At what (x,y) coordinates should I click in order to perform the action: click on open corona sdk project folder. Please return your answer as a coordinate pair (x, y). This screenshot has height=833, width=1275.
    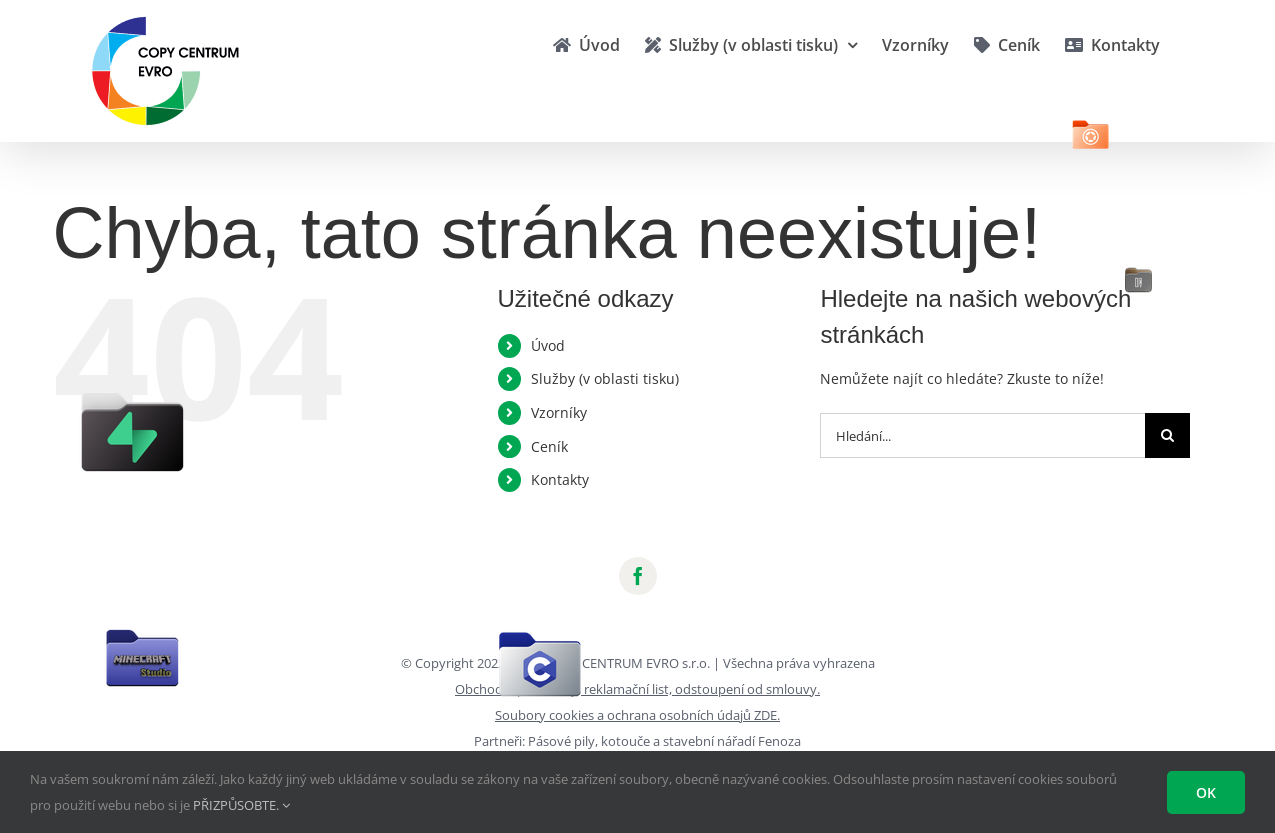
    Looking at the image, I should click on (1090, 135).